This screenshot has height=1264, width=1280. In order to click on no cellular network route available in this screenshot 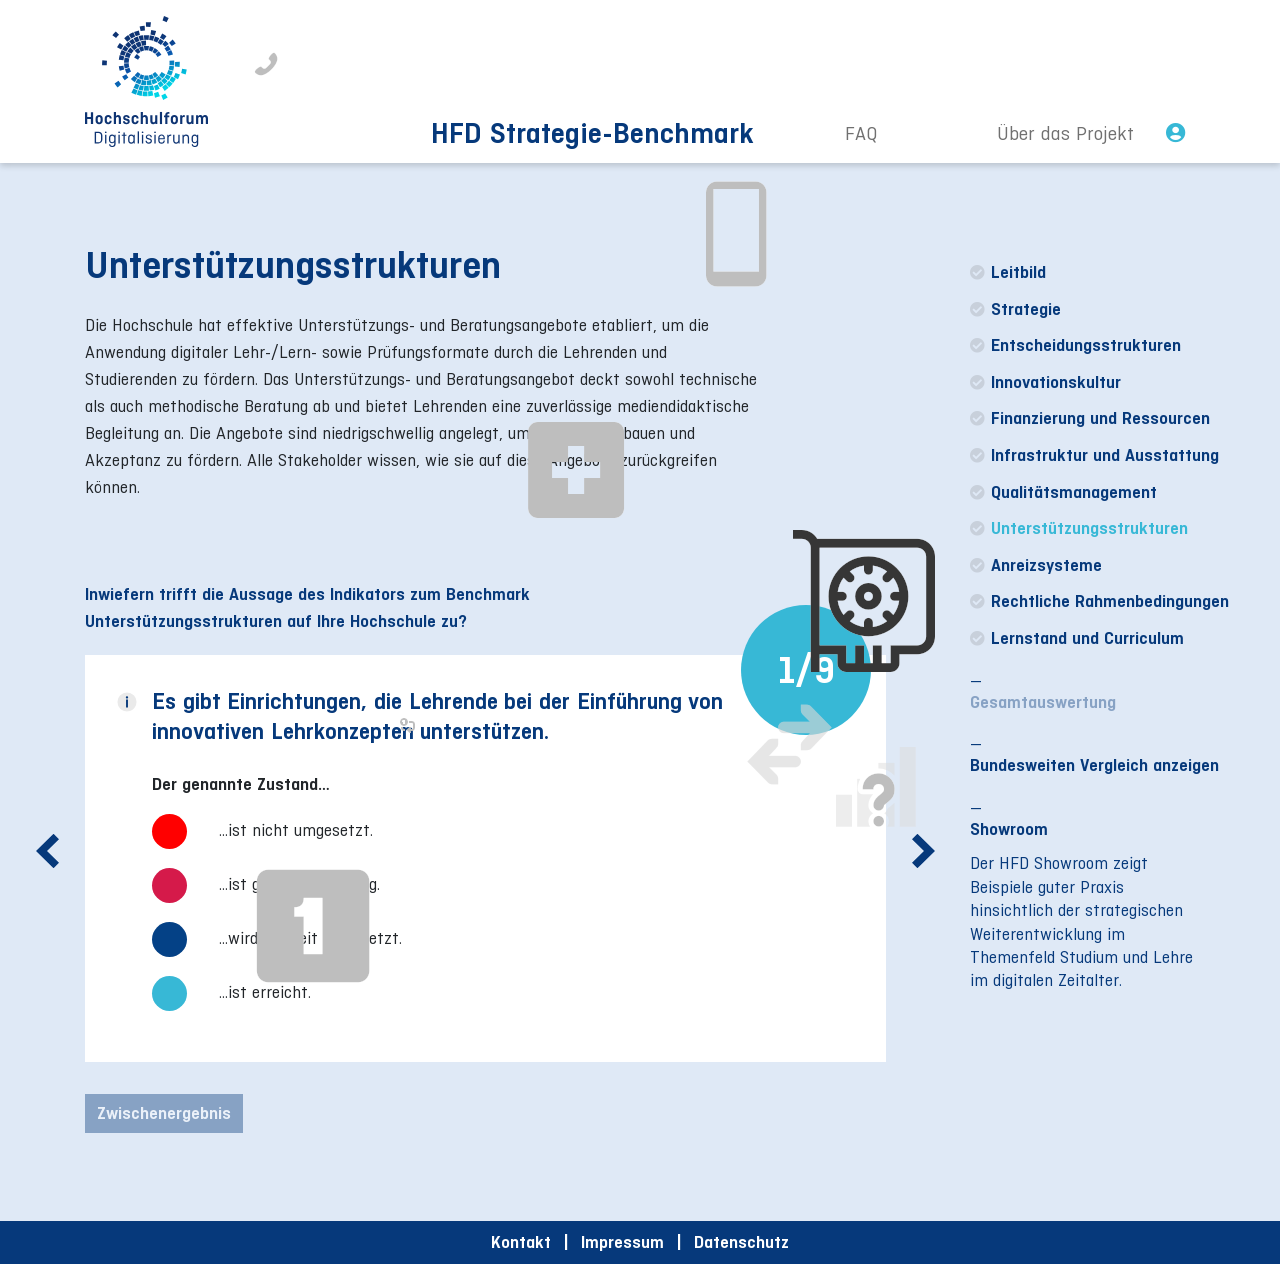, I will do `click(878, 789)`.